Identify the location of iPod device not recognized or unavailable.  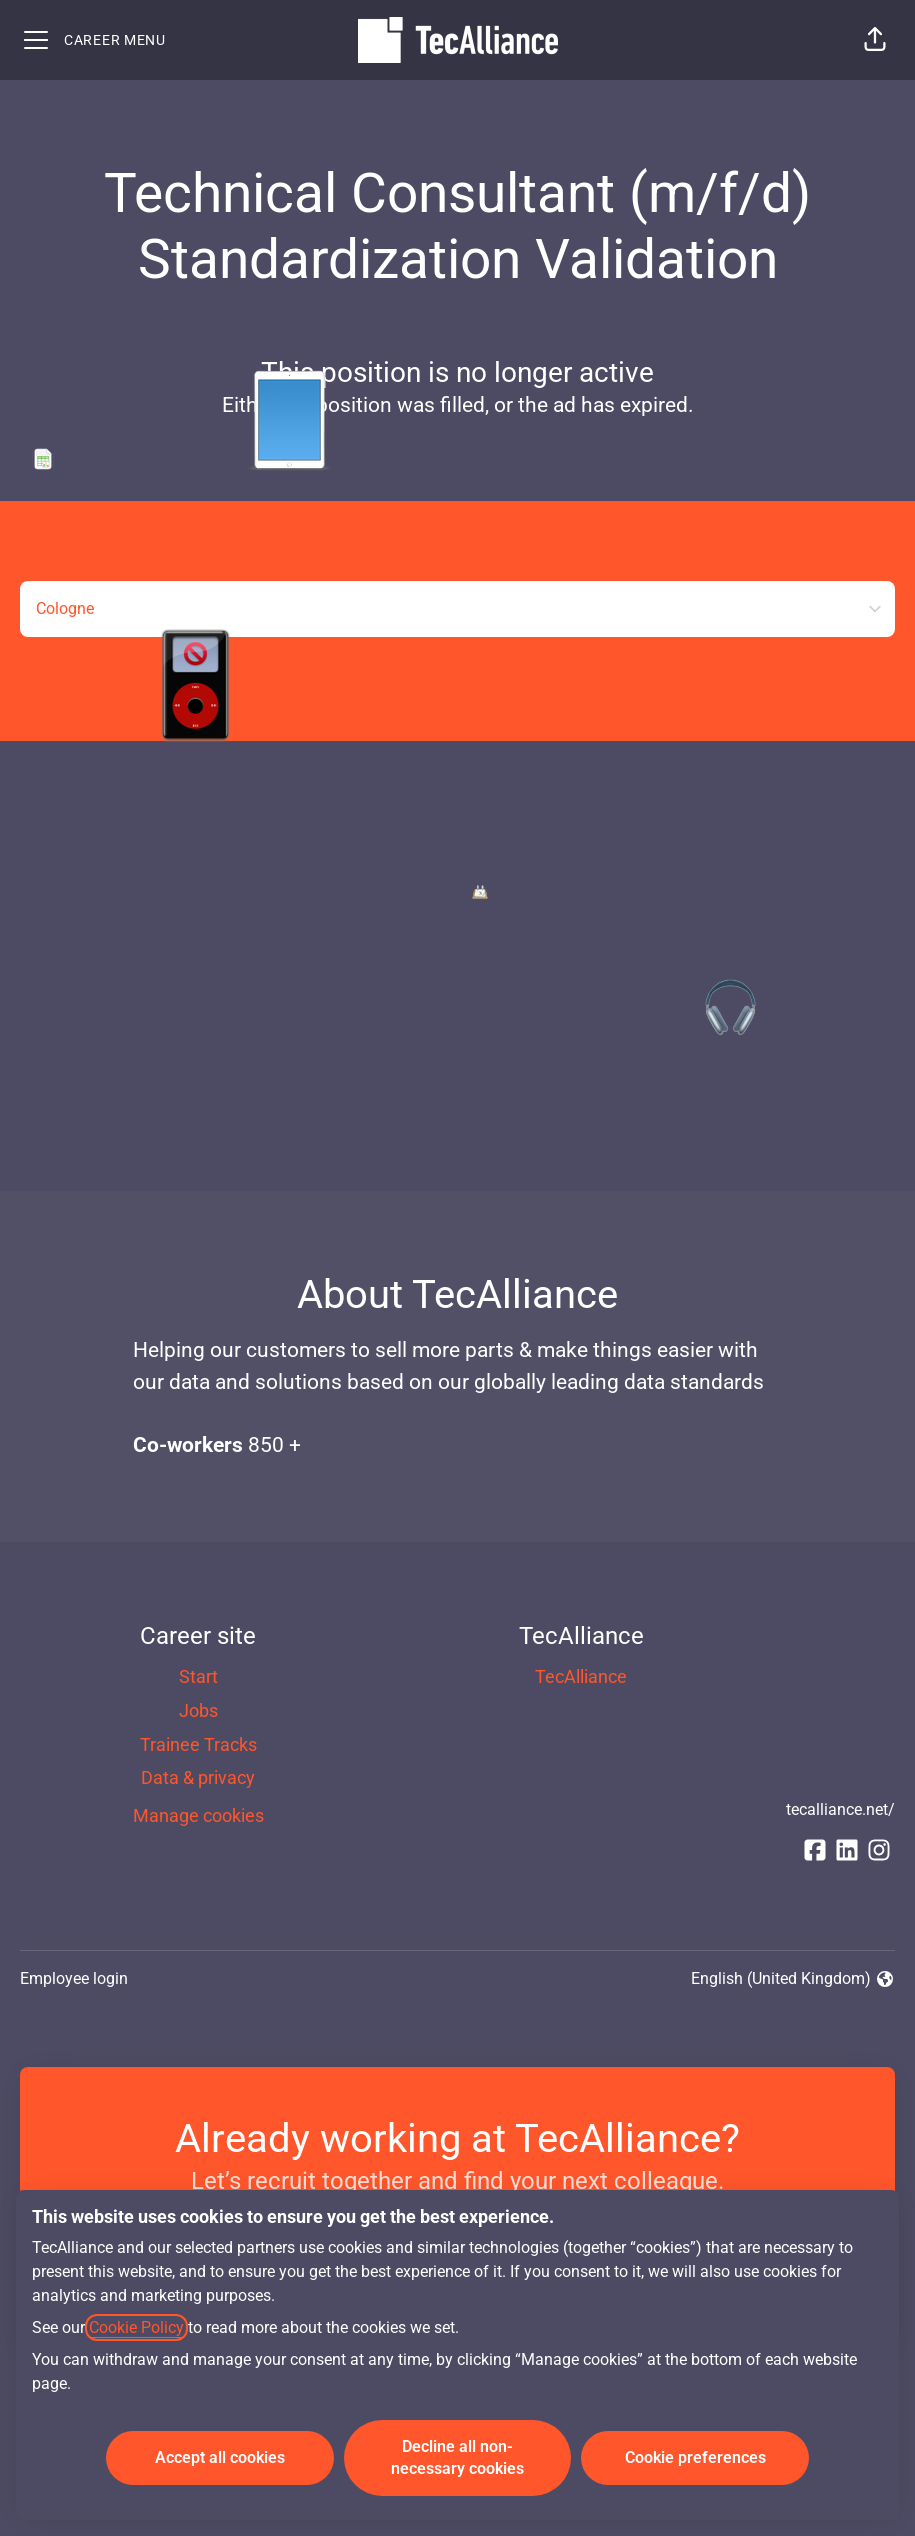
(195, 685).